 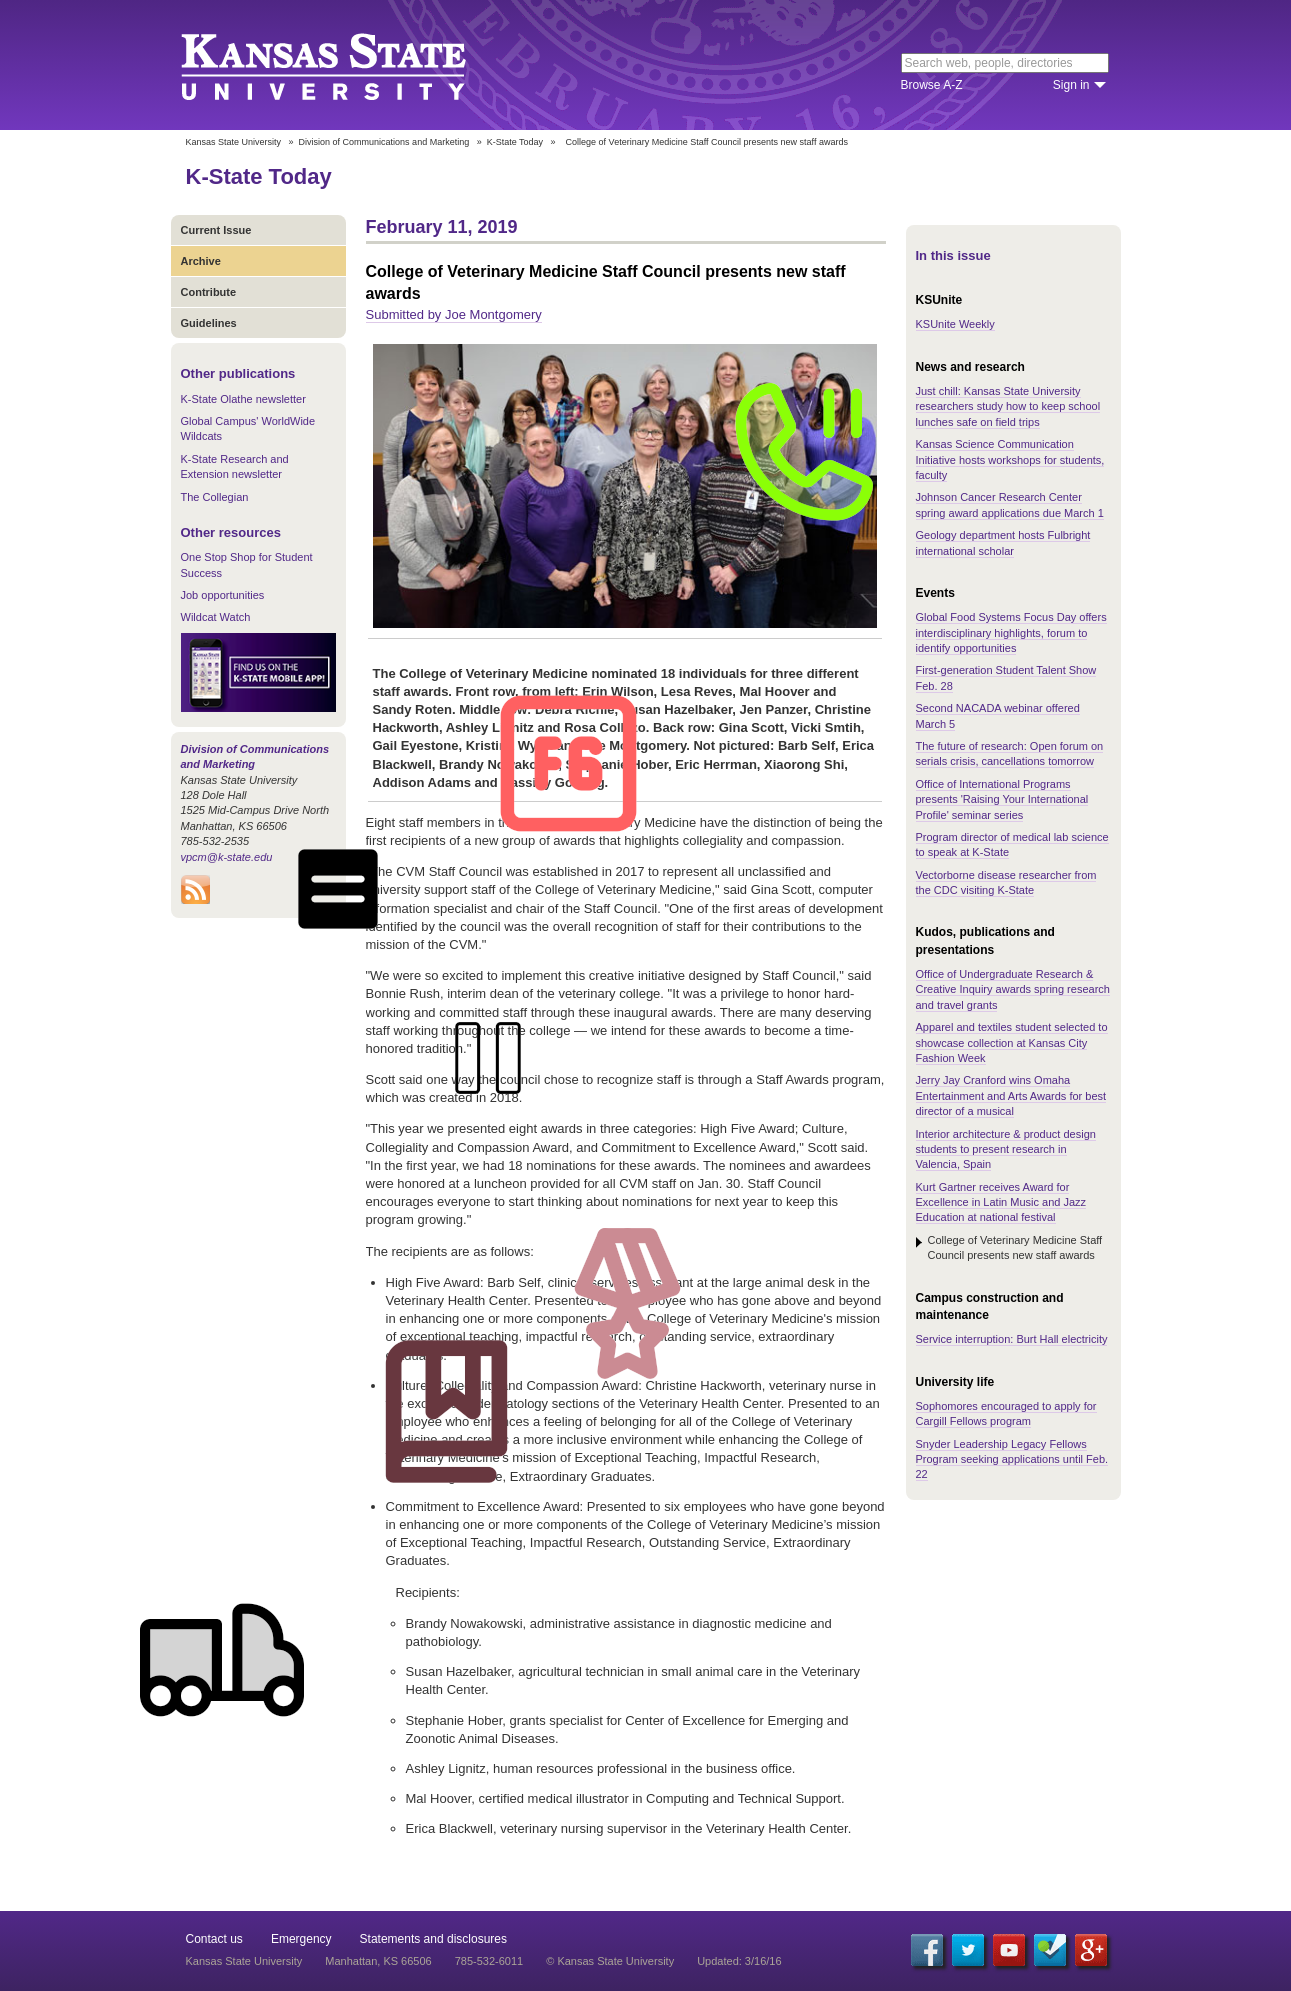 What do you see at coordinates (807, 449) in the screenshot?
I see `put current call on hold` at bounding box center [807, 449].